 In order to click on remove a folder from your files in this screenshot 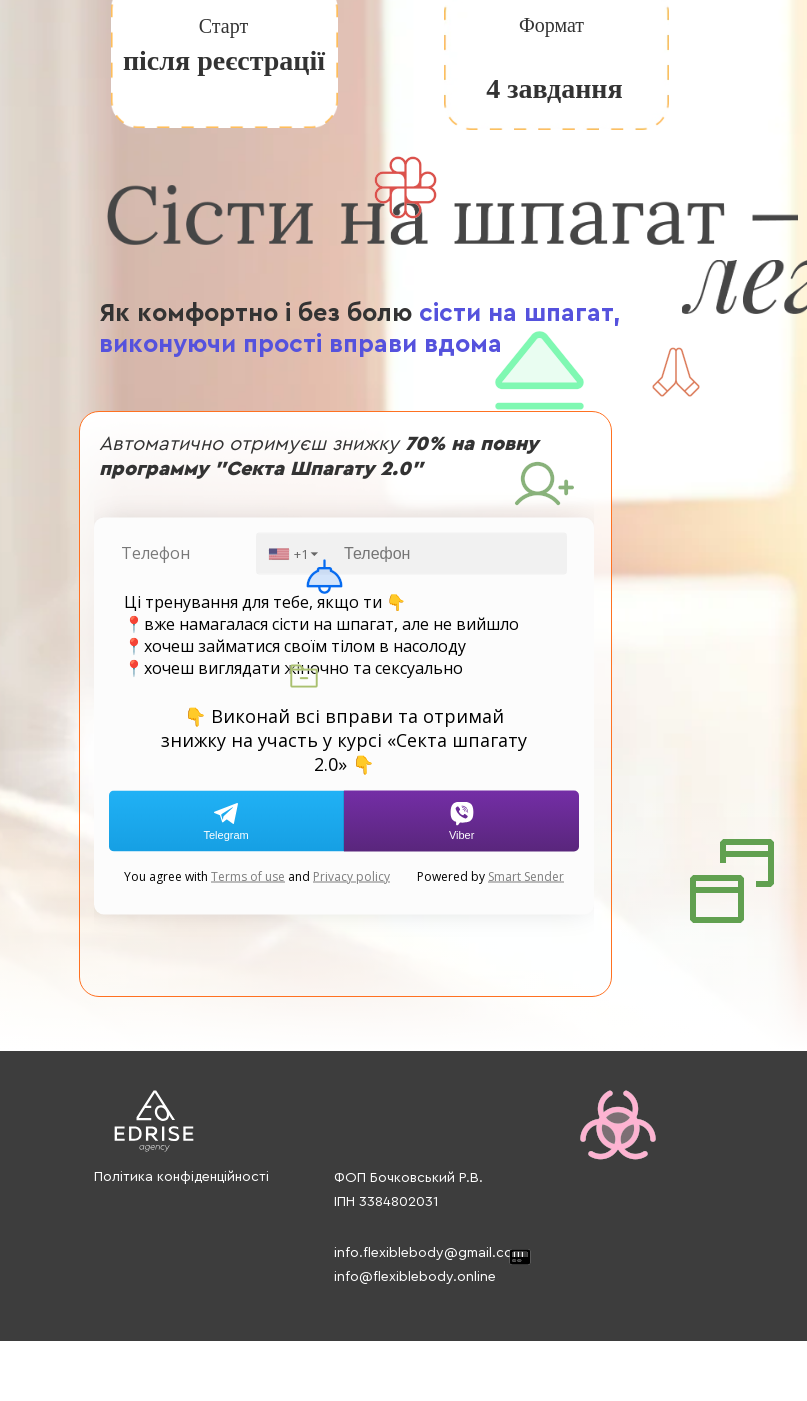, I will do `click(304, 676)`.